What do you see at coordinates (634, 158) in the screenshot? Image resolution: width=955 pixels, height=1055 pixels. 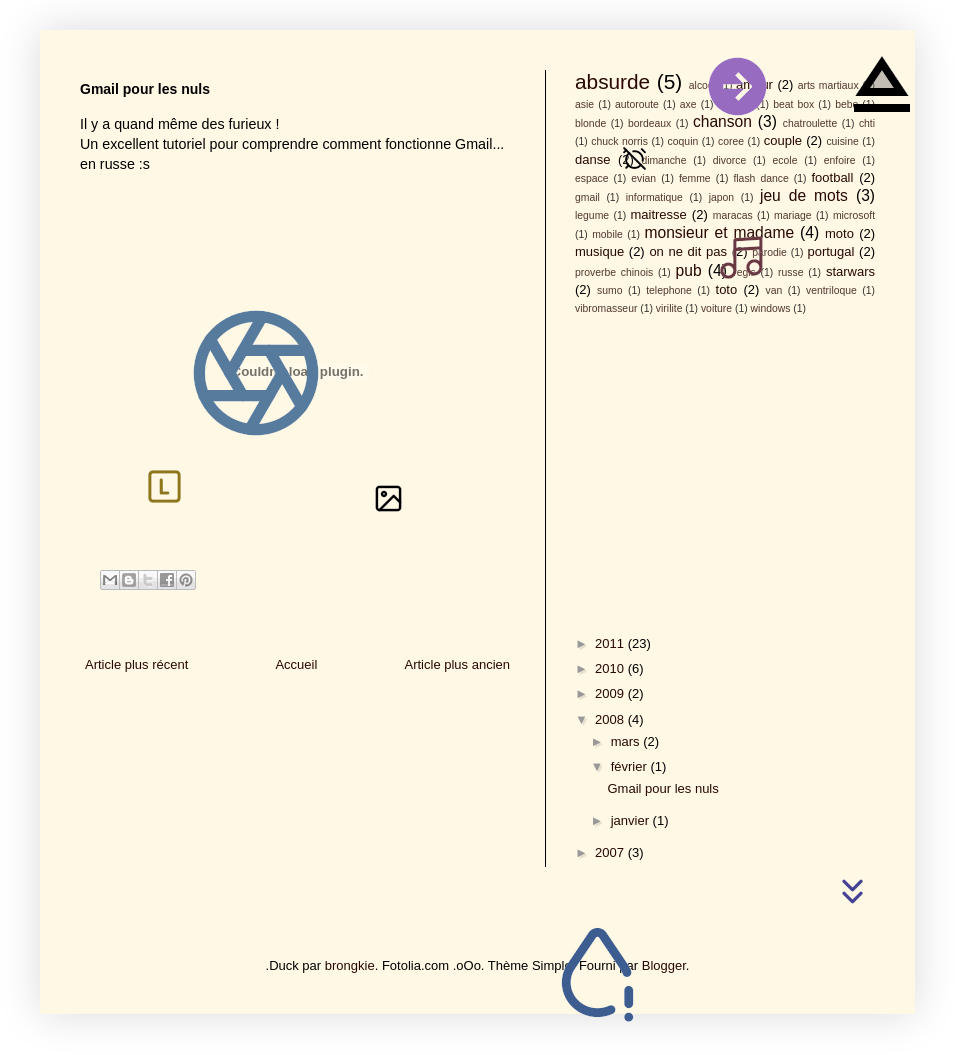 I see `disable or turn off alarm` at bounding box center [634, 158].